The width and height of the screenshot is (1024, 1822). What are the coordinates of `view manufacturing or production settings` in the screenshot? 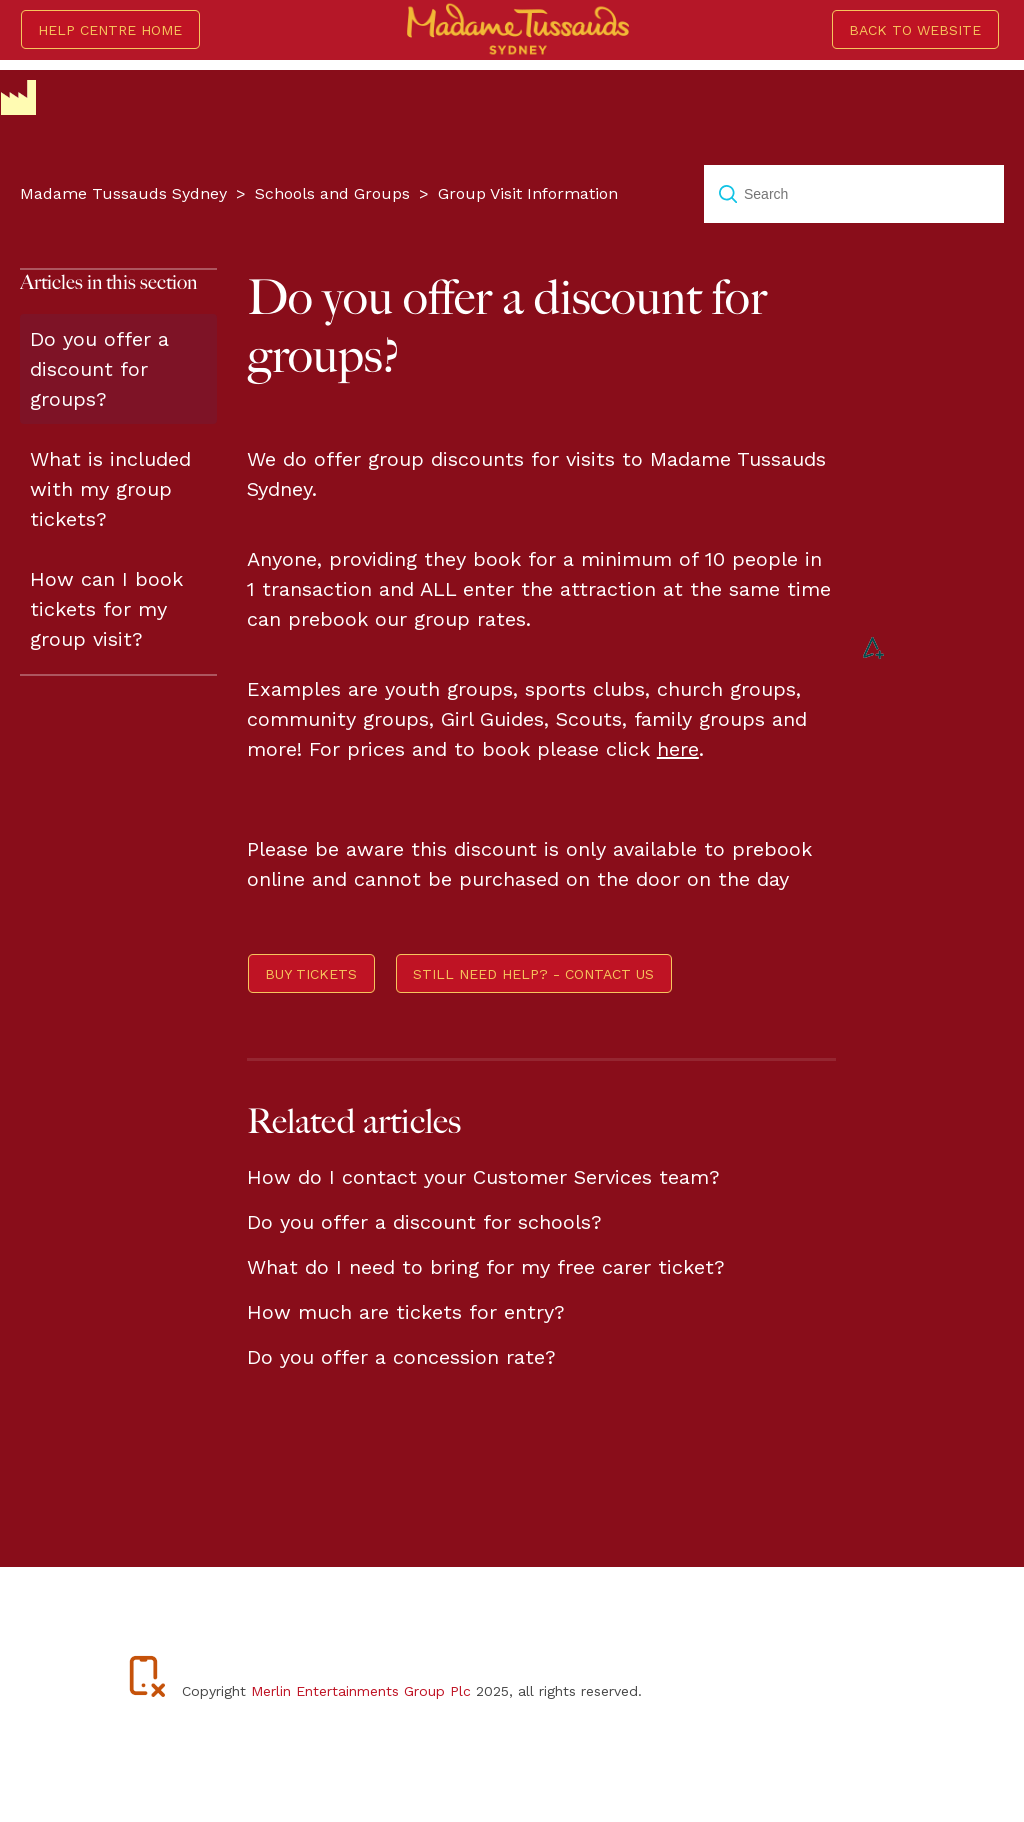 It's located at (18, 97).